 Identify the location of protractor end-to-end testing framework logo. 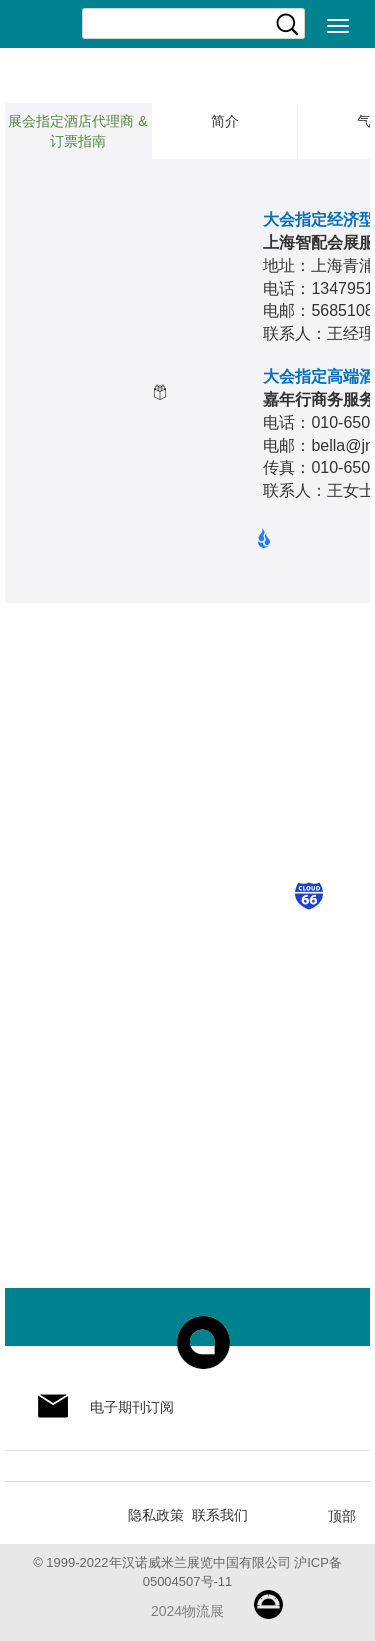
(268, 1604).